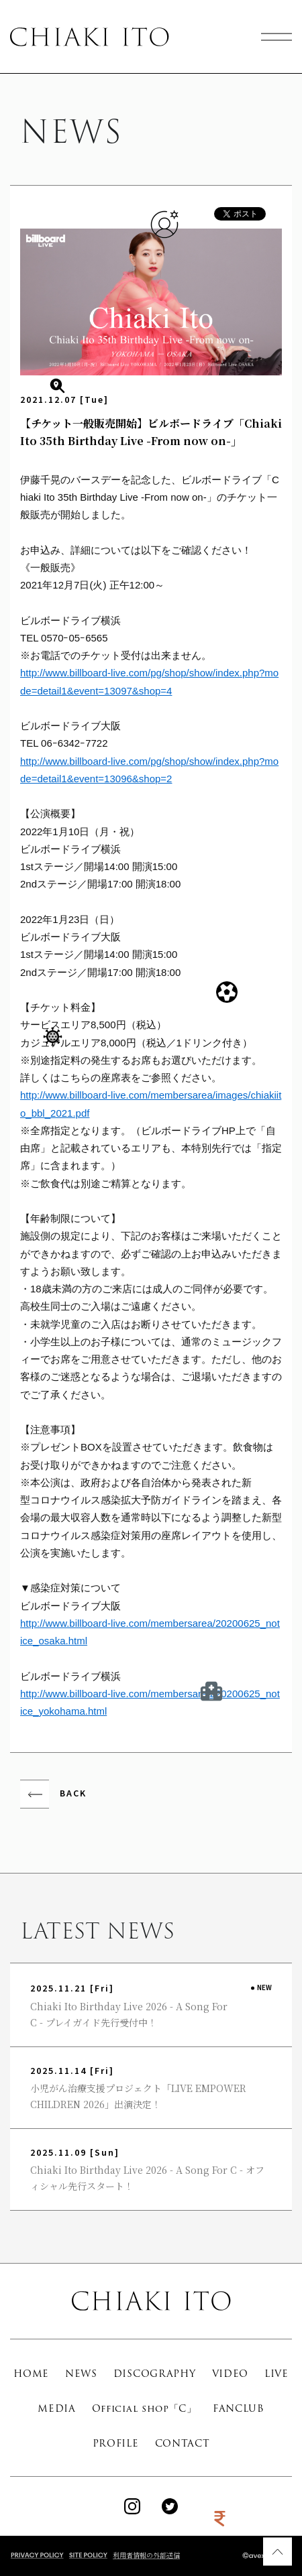 This screenshot has height=2576, width=302. I want to click on access user profile settings, so click(164, 225).